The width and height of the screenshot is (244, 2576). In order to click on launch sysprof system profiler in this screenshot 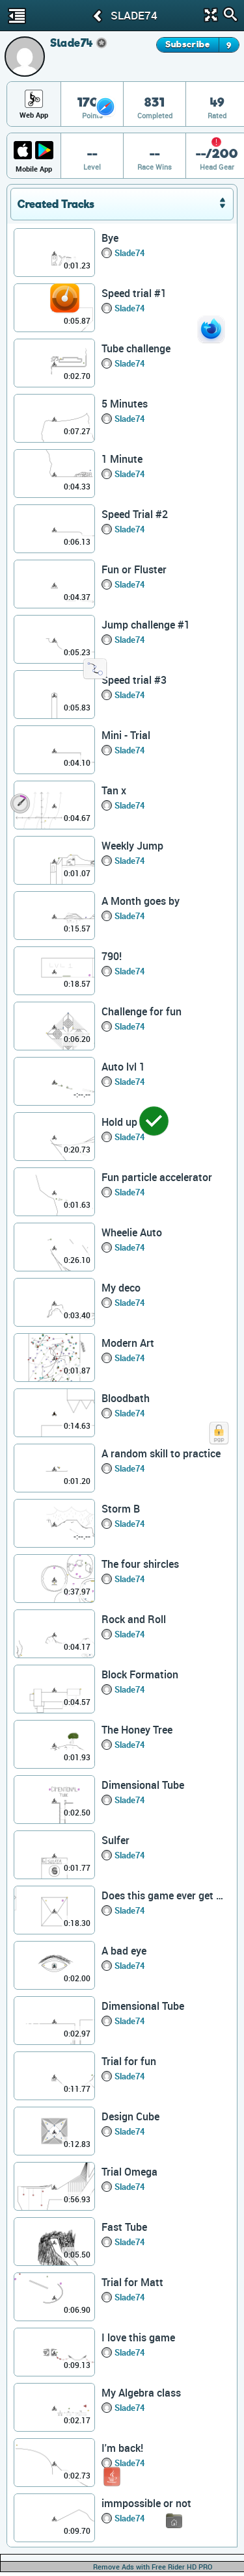, I will do `click(20, 803)`.